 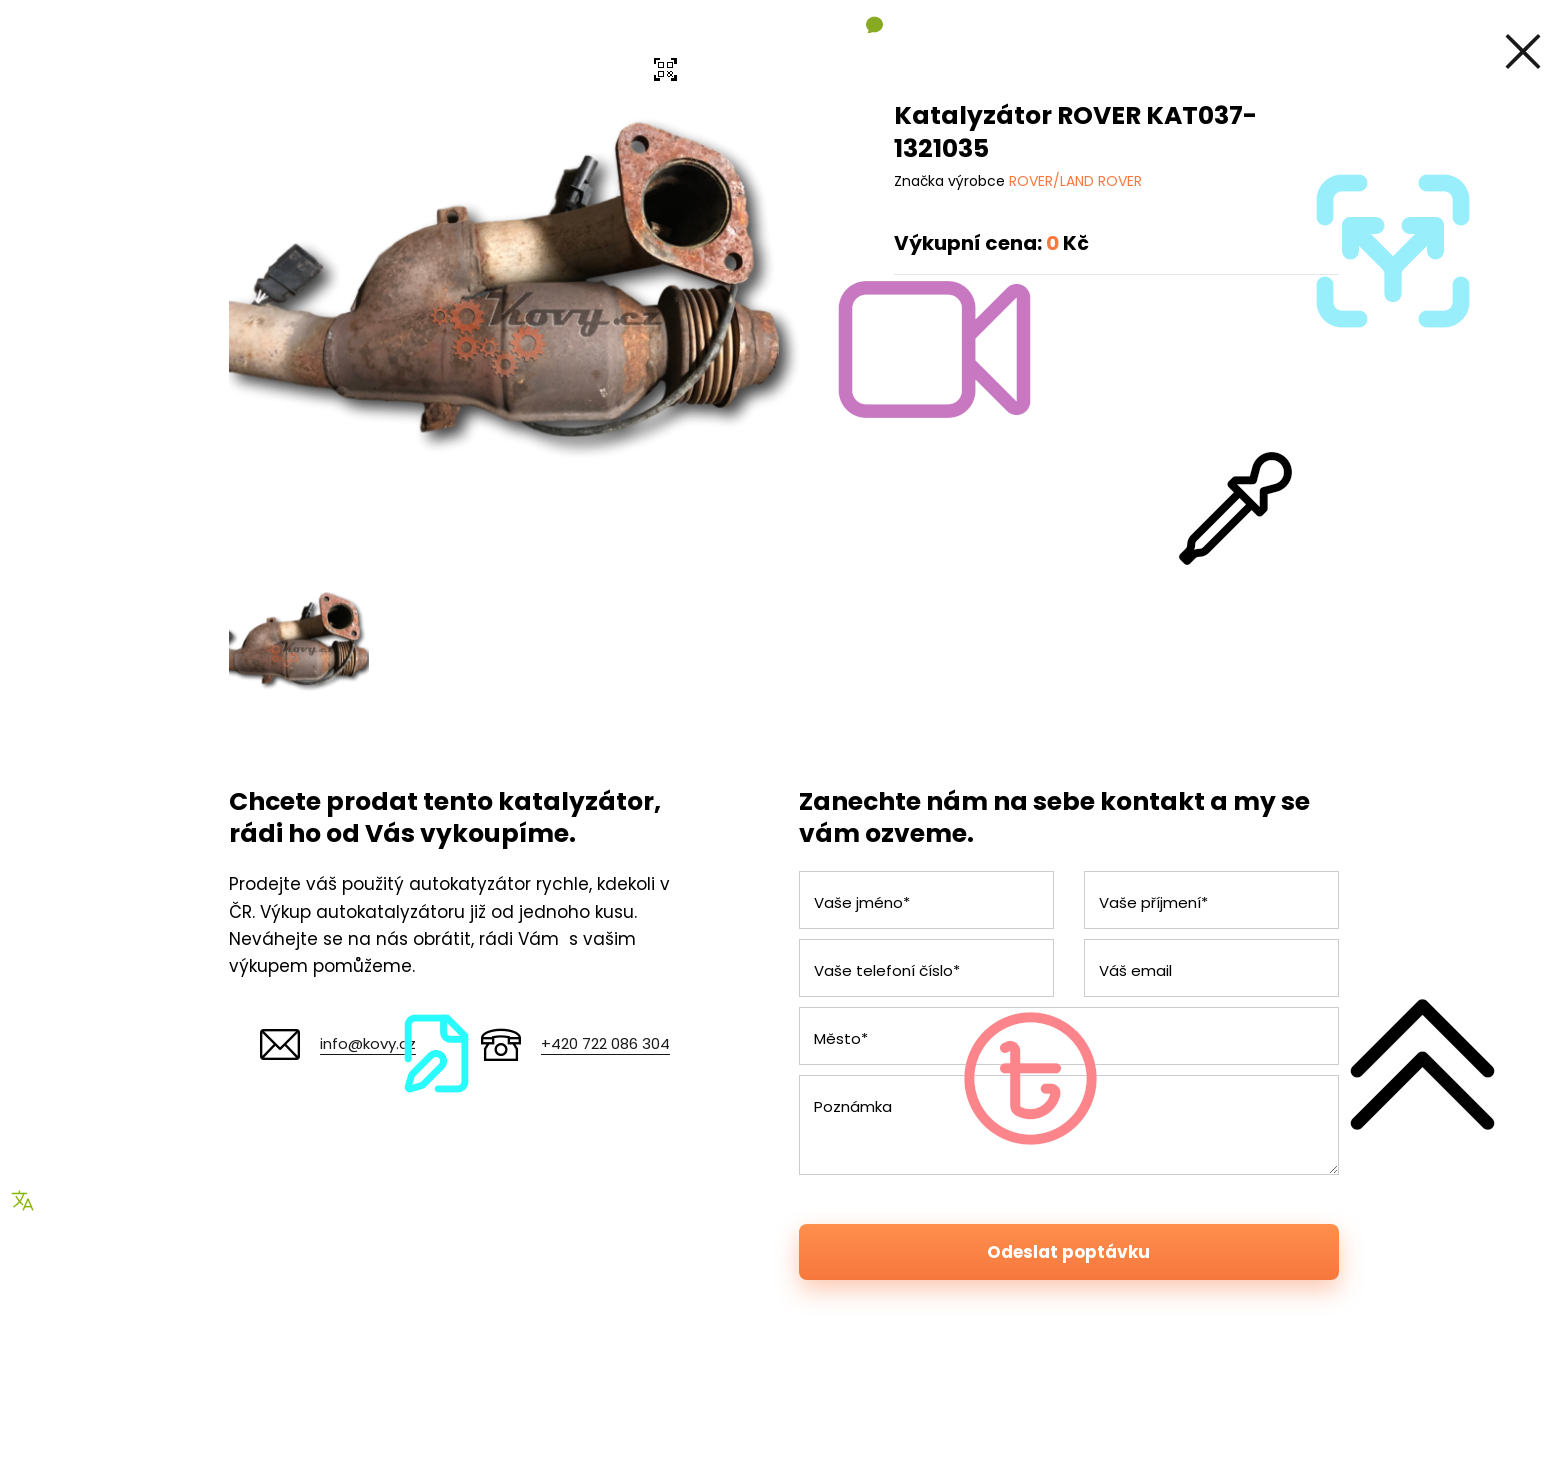 What do you see at coordinates (1030, 1078) in the screenshot?
I see `view amount in bangladeshi taka` at bounding box center [1030, 1078].